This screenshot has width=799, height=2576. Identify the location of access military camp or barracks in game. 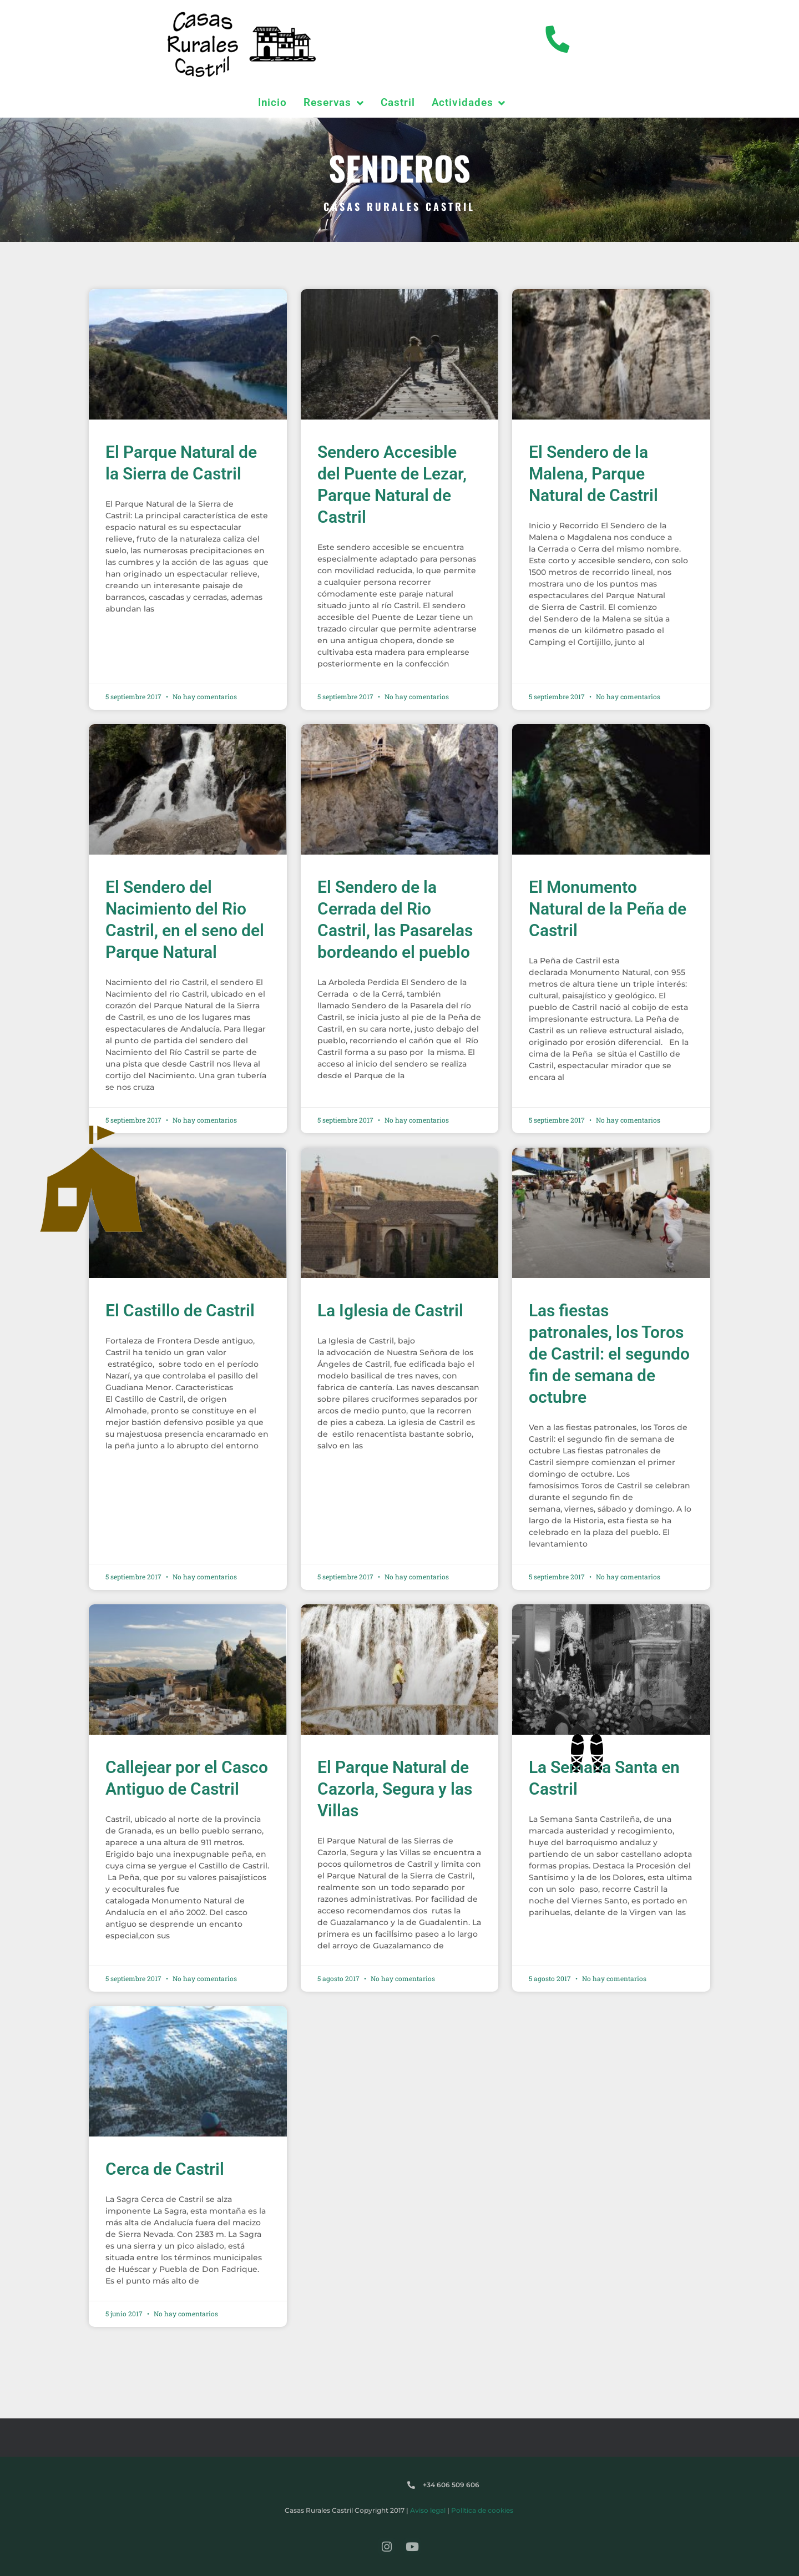
(91, 1178).